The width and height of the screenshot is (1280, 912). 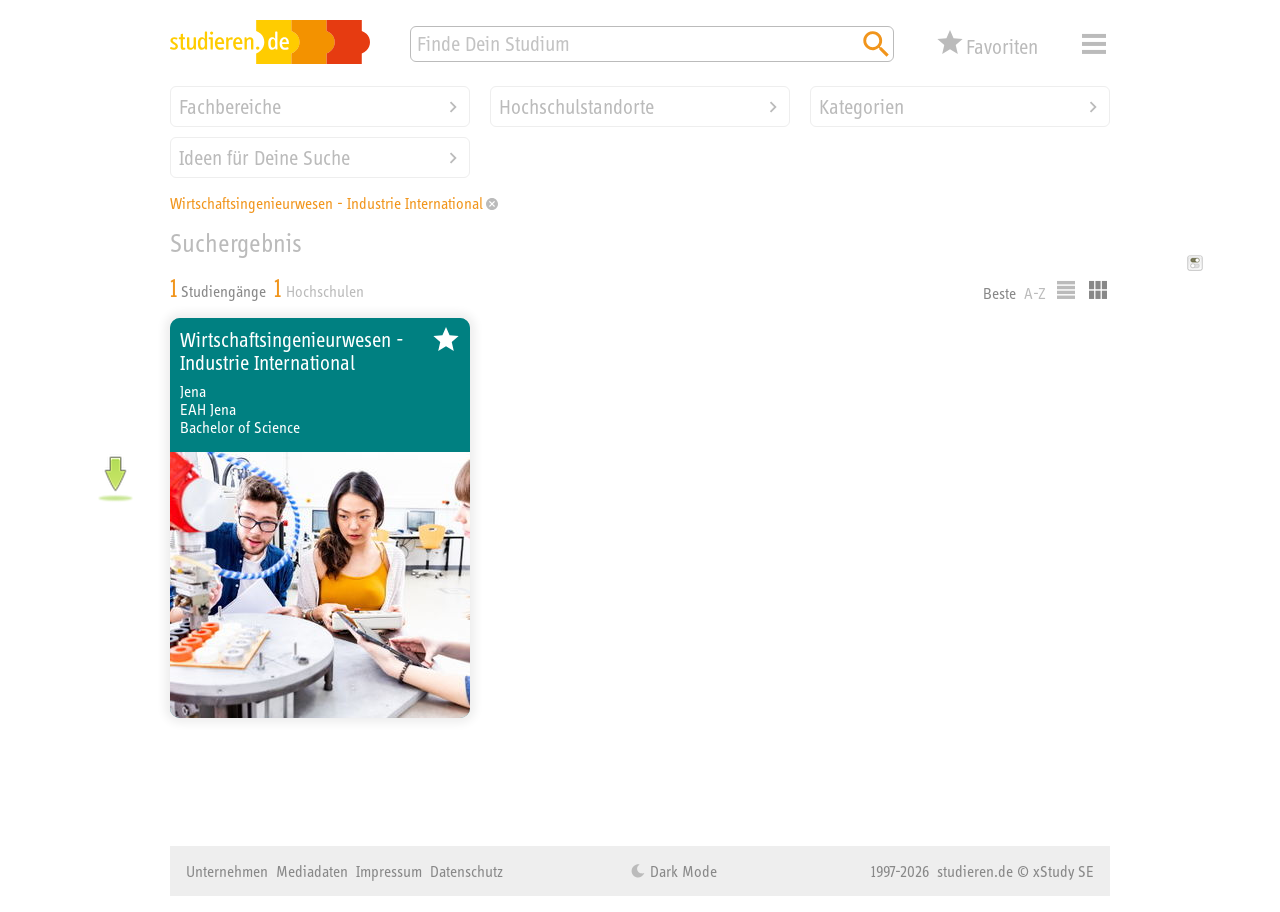 I want to click on save the current file or document, so click(x=115, y=474).